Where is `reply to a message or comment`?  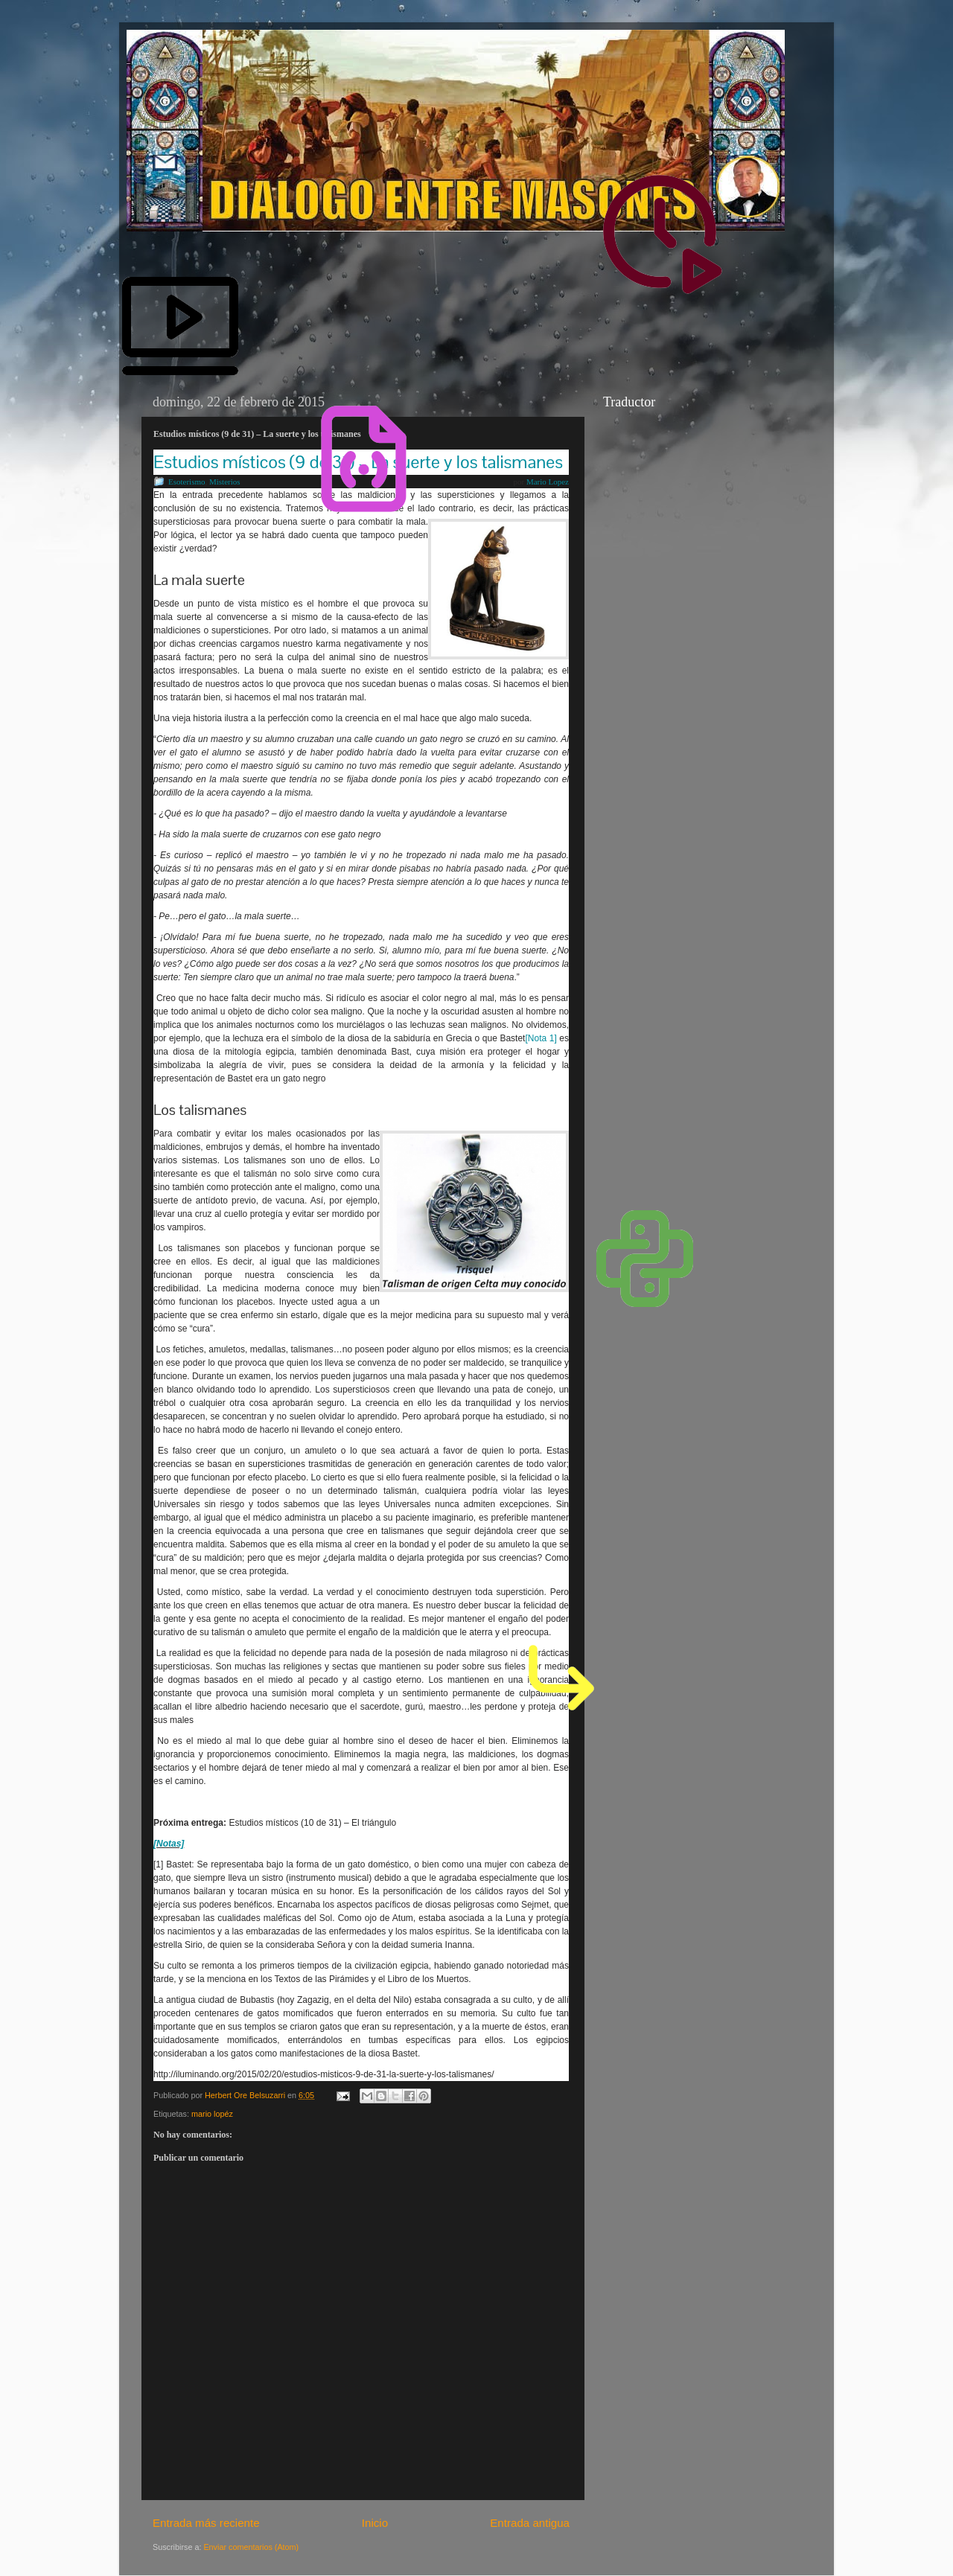 reply to a message or comment is located at coordinates (559, 1675).